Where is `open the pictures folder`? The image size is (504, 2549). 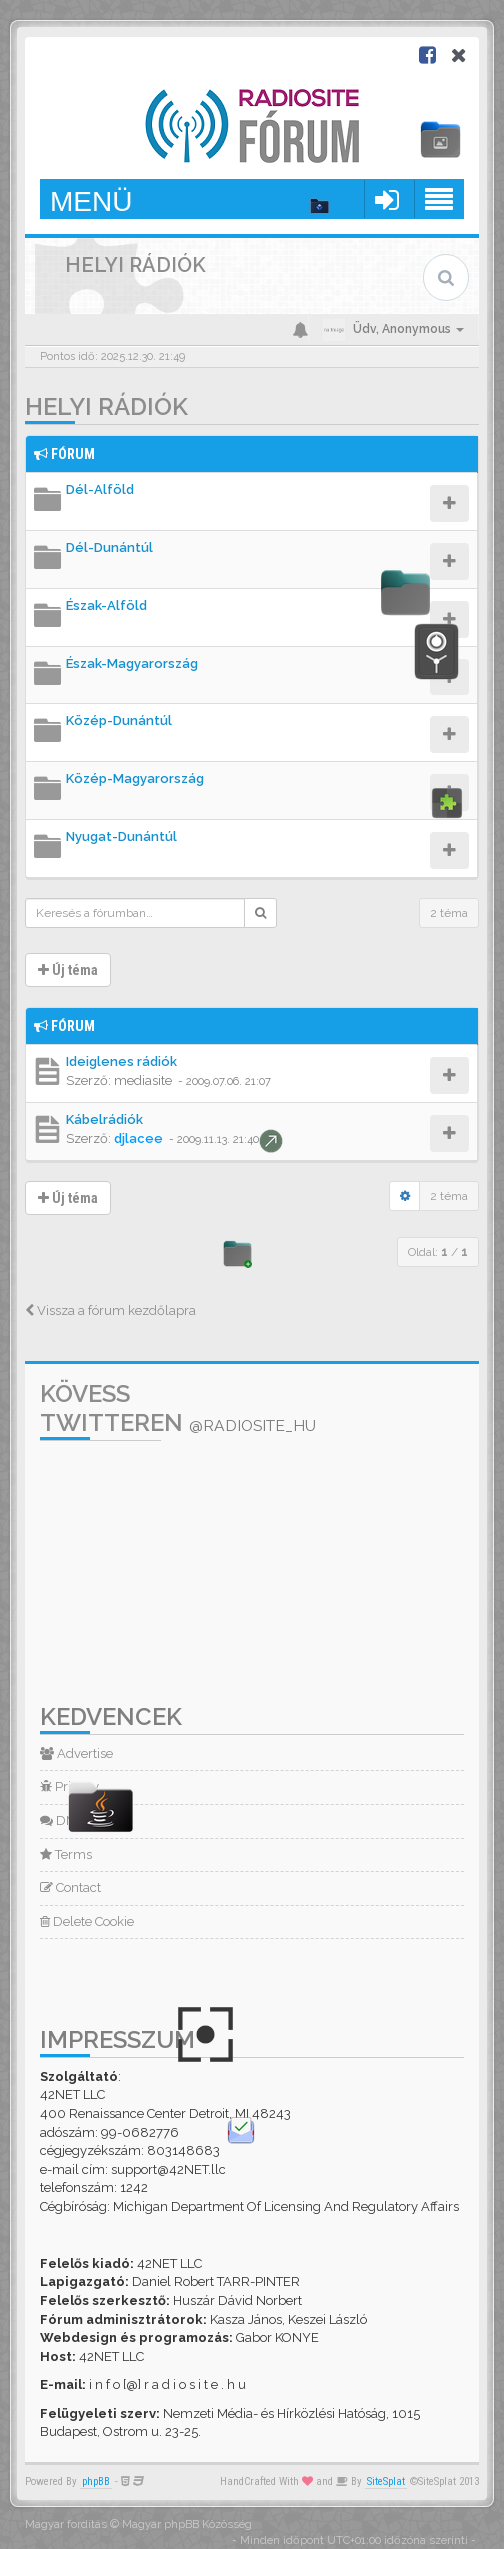 open the pictures folder is located at coordinates (440, 139).